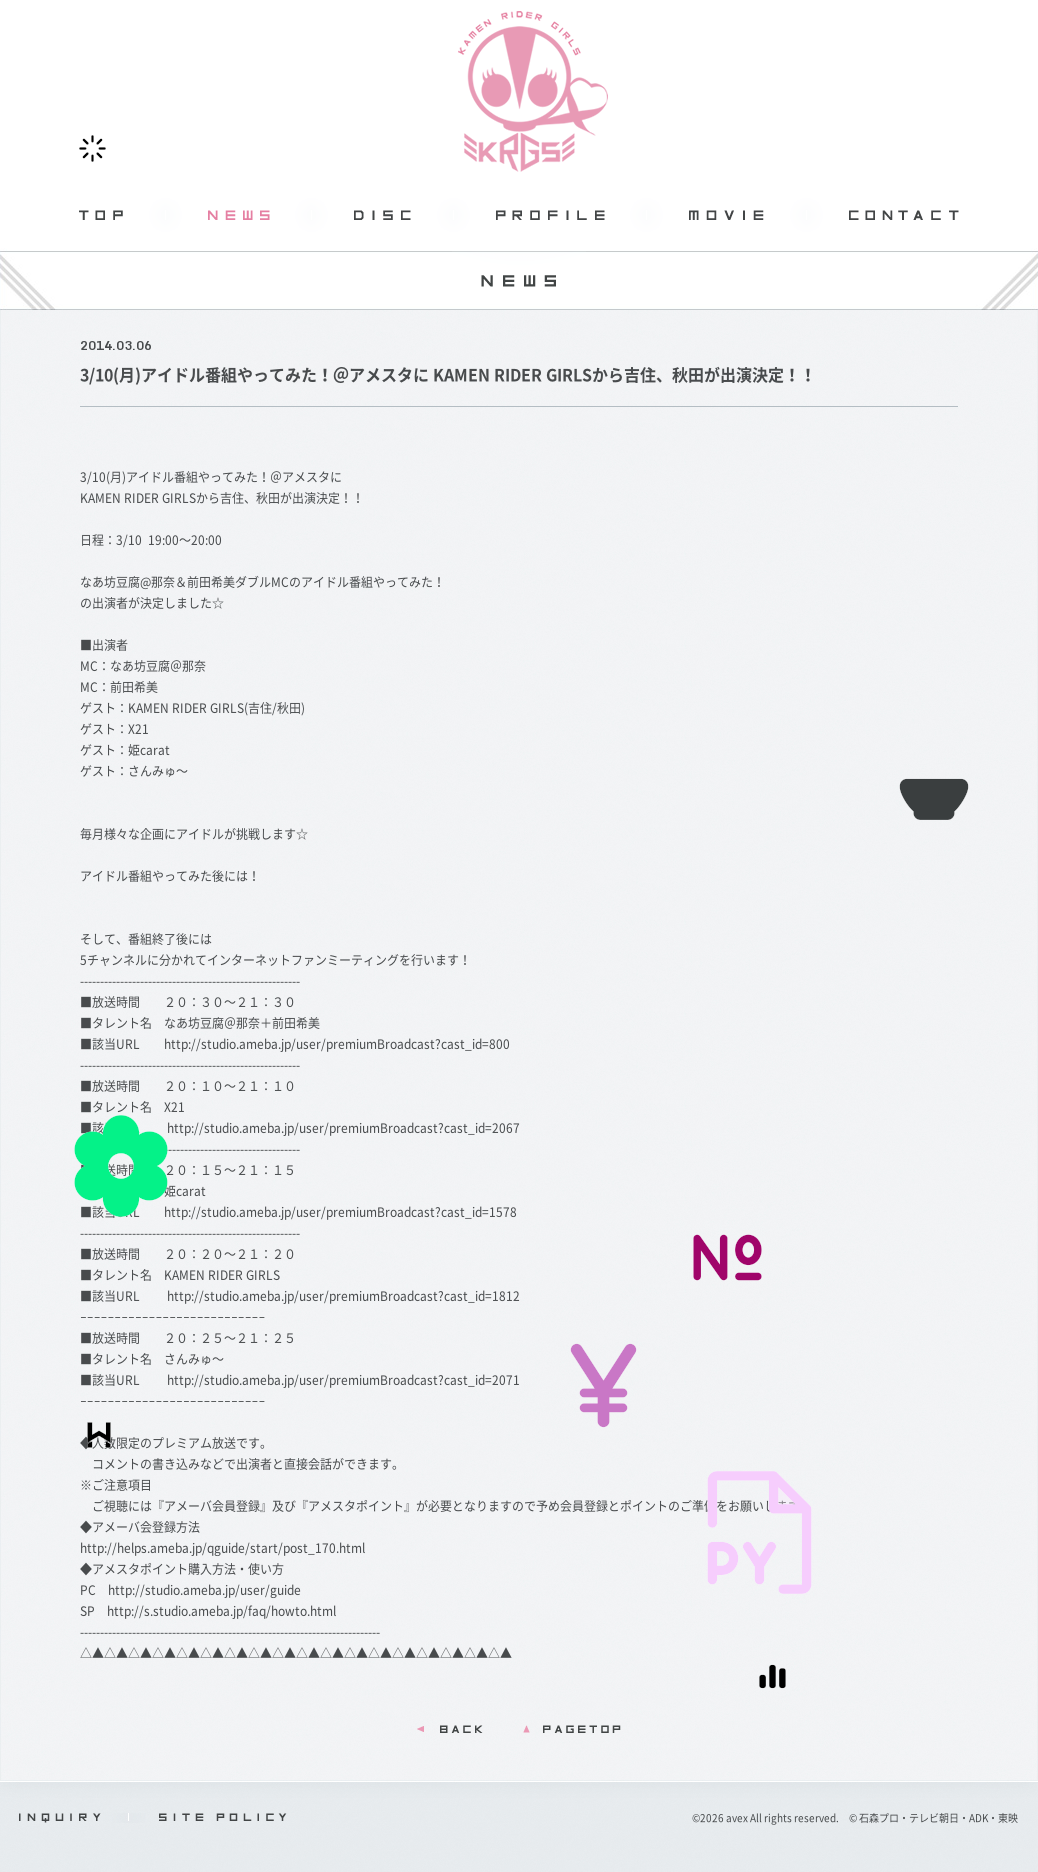 Image resolution: width=1038 pixels, height=1872 pixels. I want to click on indicates chinese yuan currency, so click(603, 1385).